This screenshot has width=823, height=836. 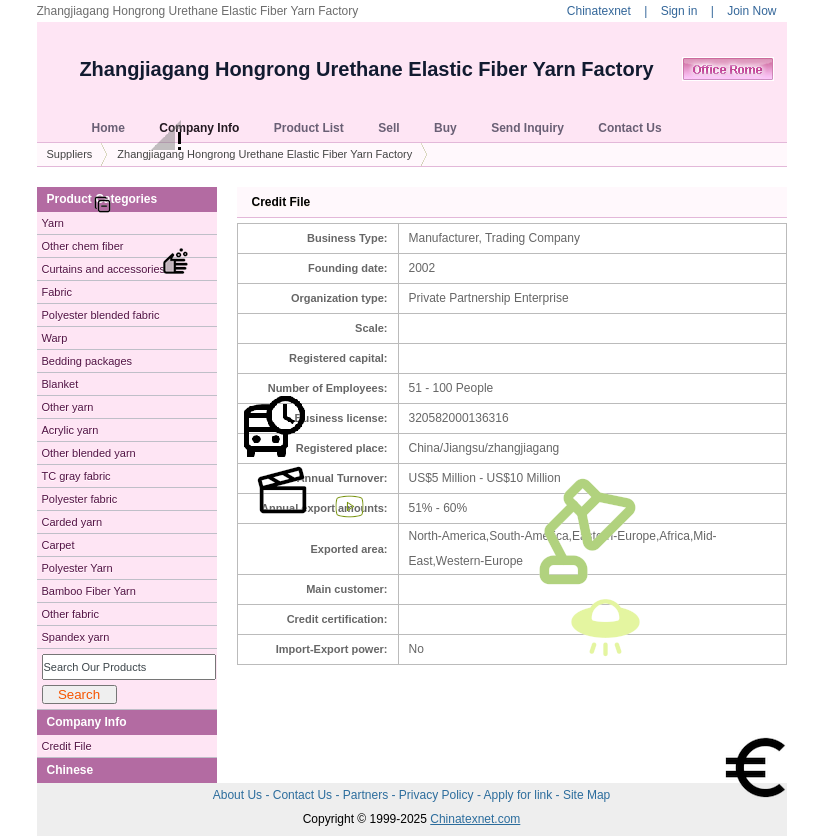 What do you see at coordinates (102, 204) in the screenshot?
I see `remove item from clipboard` at bounding box center [102, 204].